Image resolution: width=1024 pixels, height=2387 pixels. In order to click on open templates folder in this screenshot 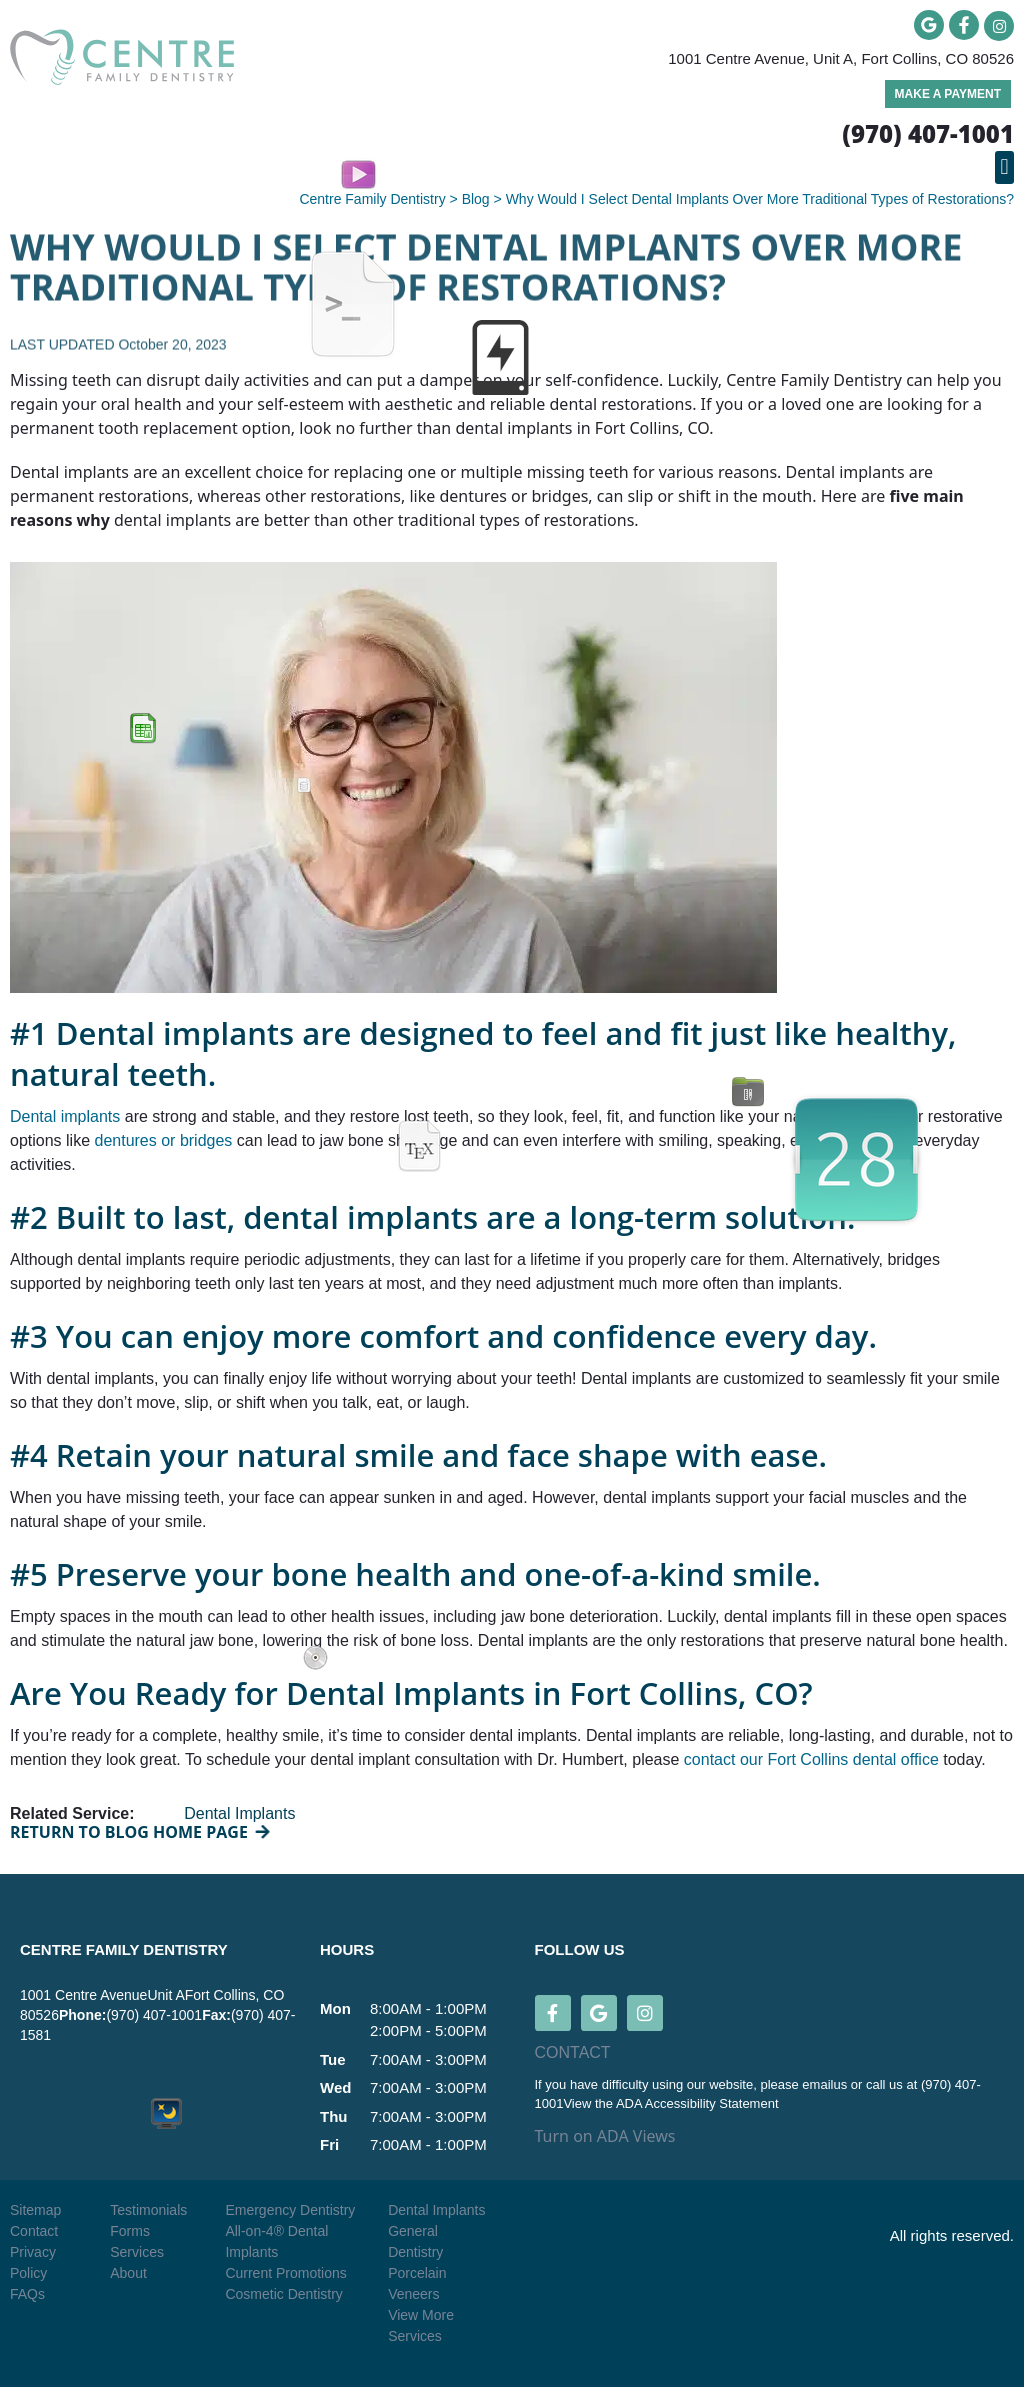, I will do `click(748, 1091)`.